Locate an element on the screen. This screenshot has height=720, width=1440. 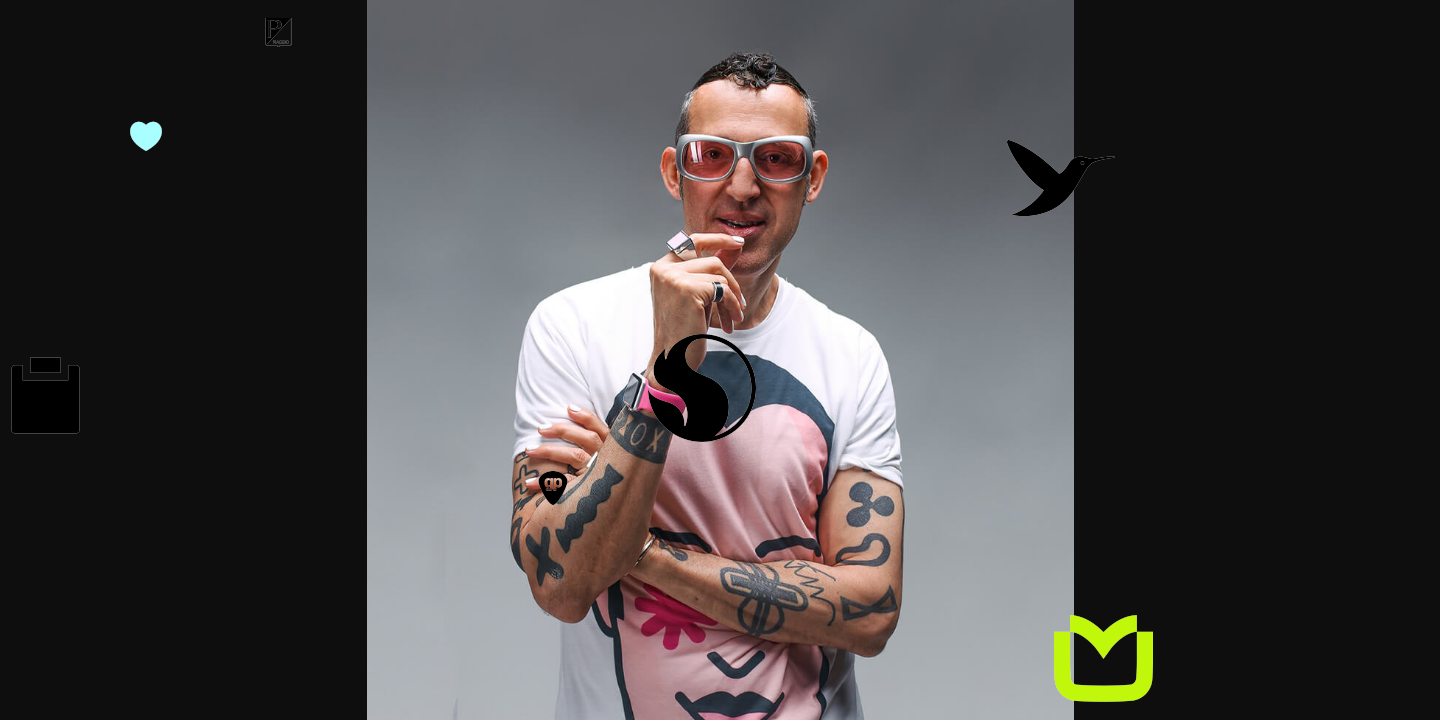
Qualcomm Snapdragon brand logo is located at coordinates (702, 388).